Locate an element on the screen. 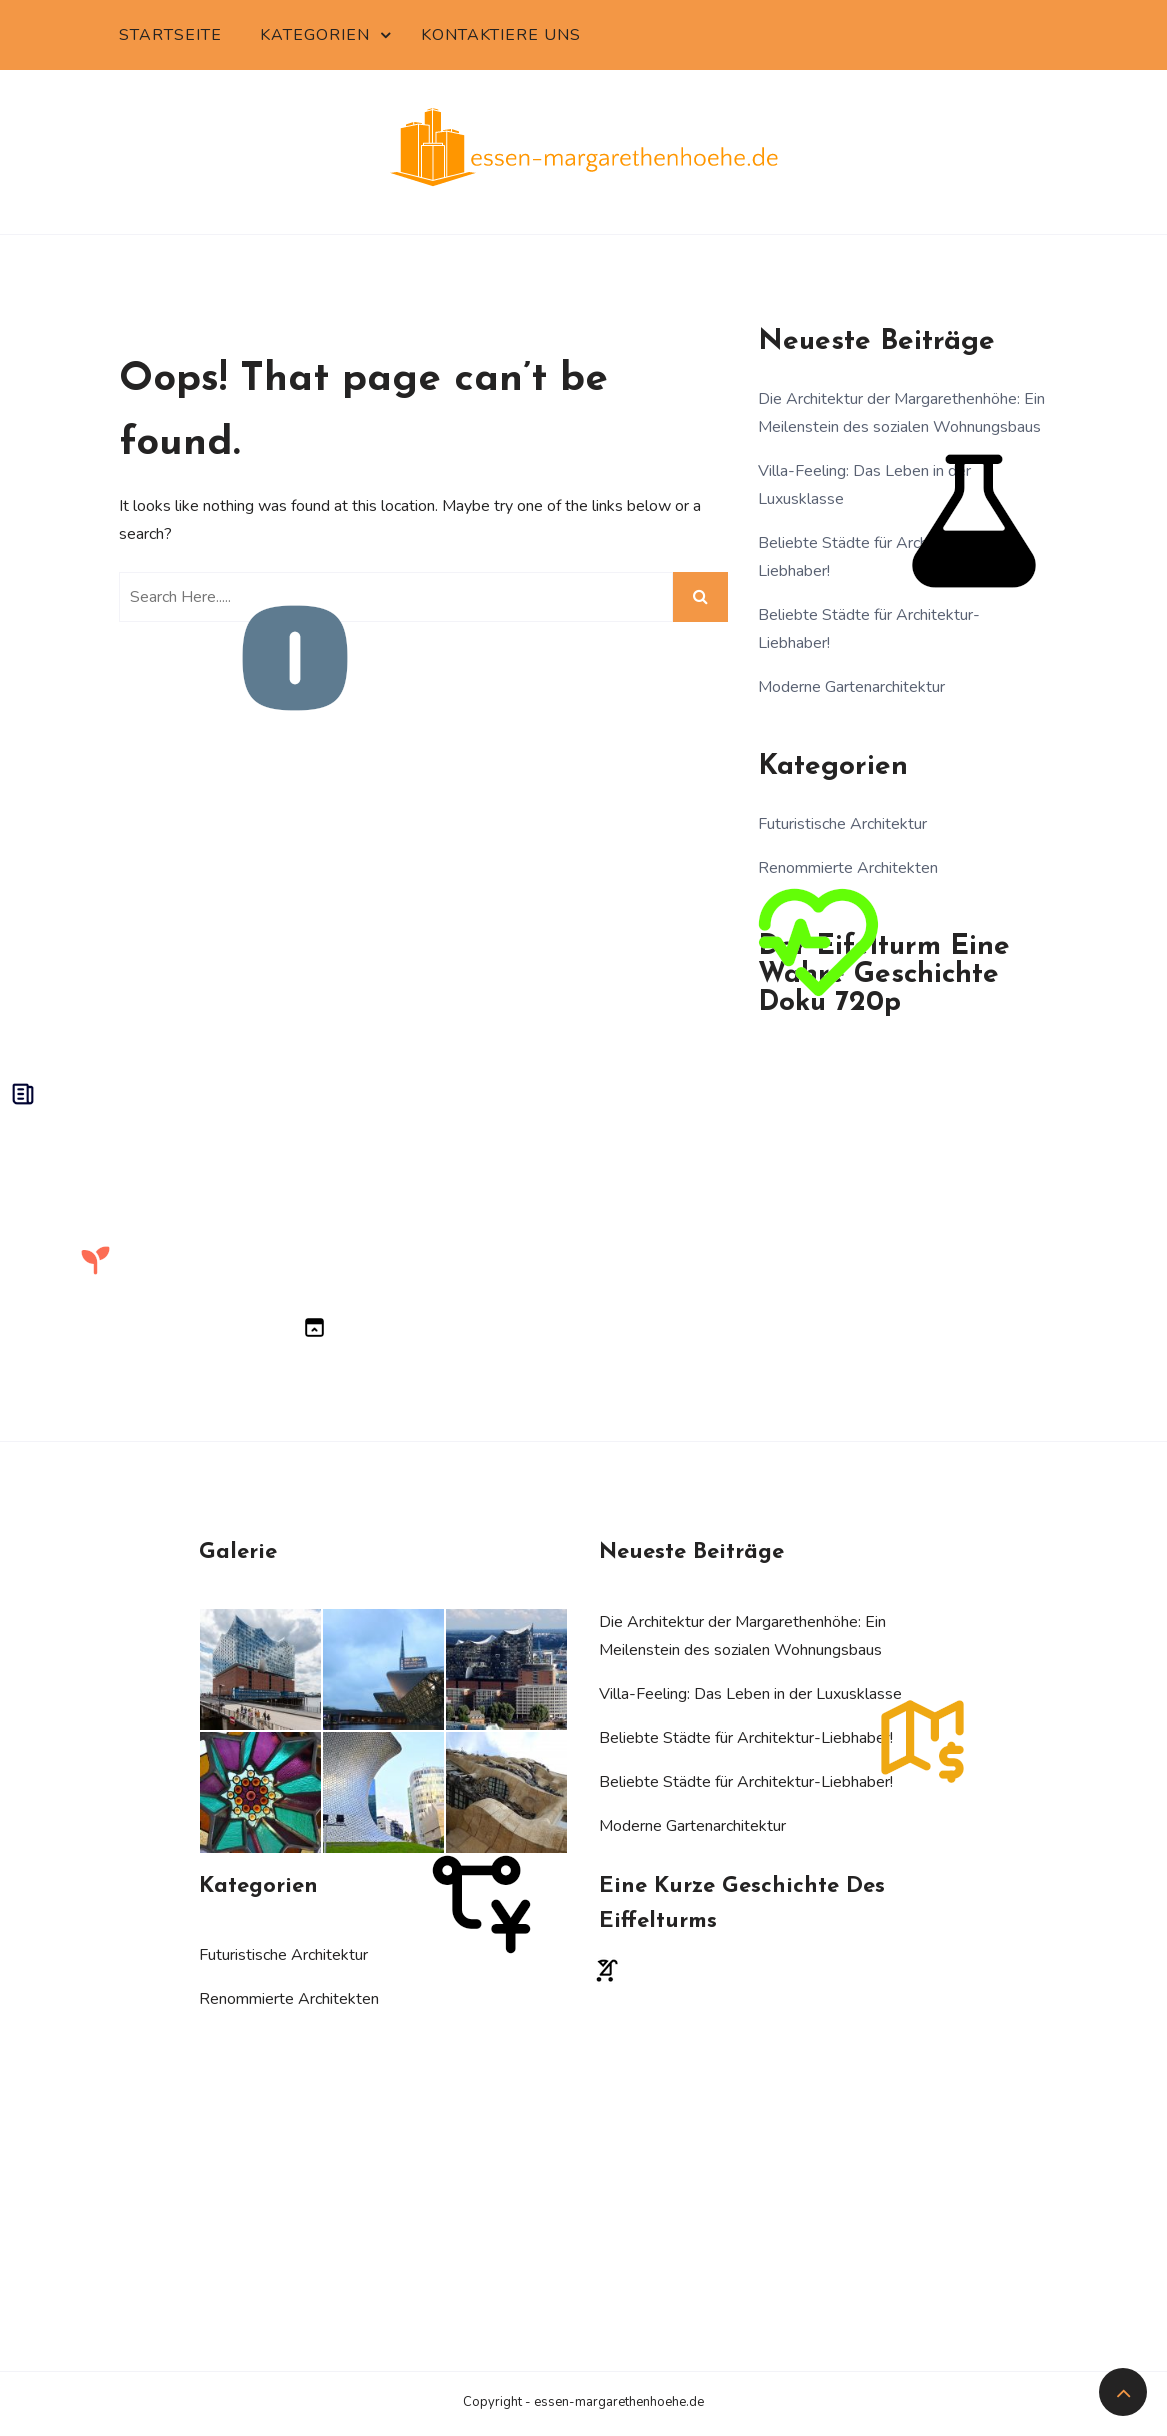 The width and height of the screenshot is (1167, 2436). view more information is located at coordinates (295, 658).